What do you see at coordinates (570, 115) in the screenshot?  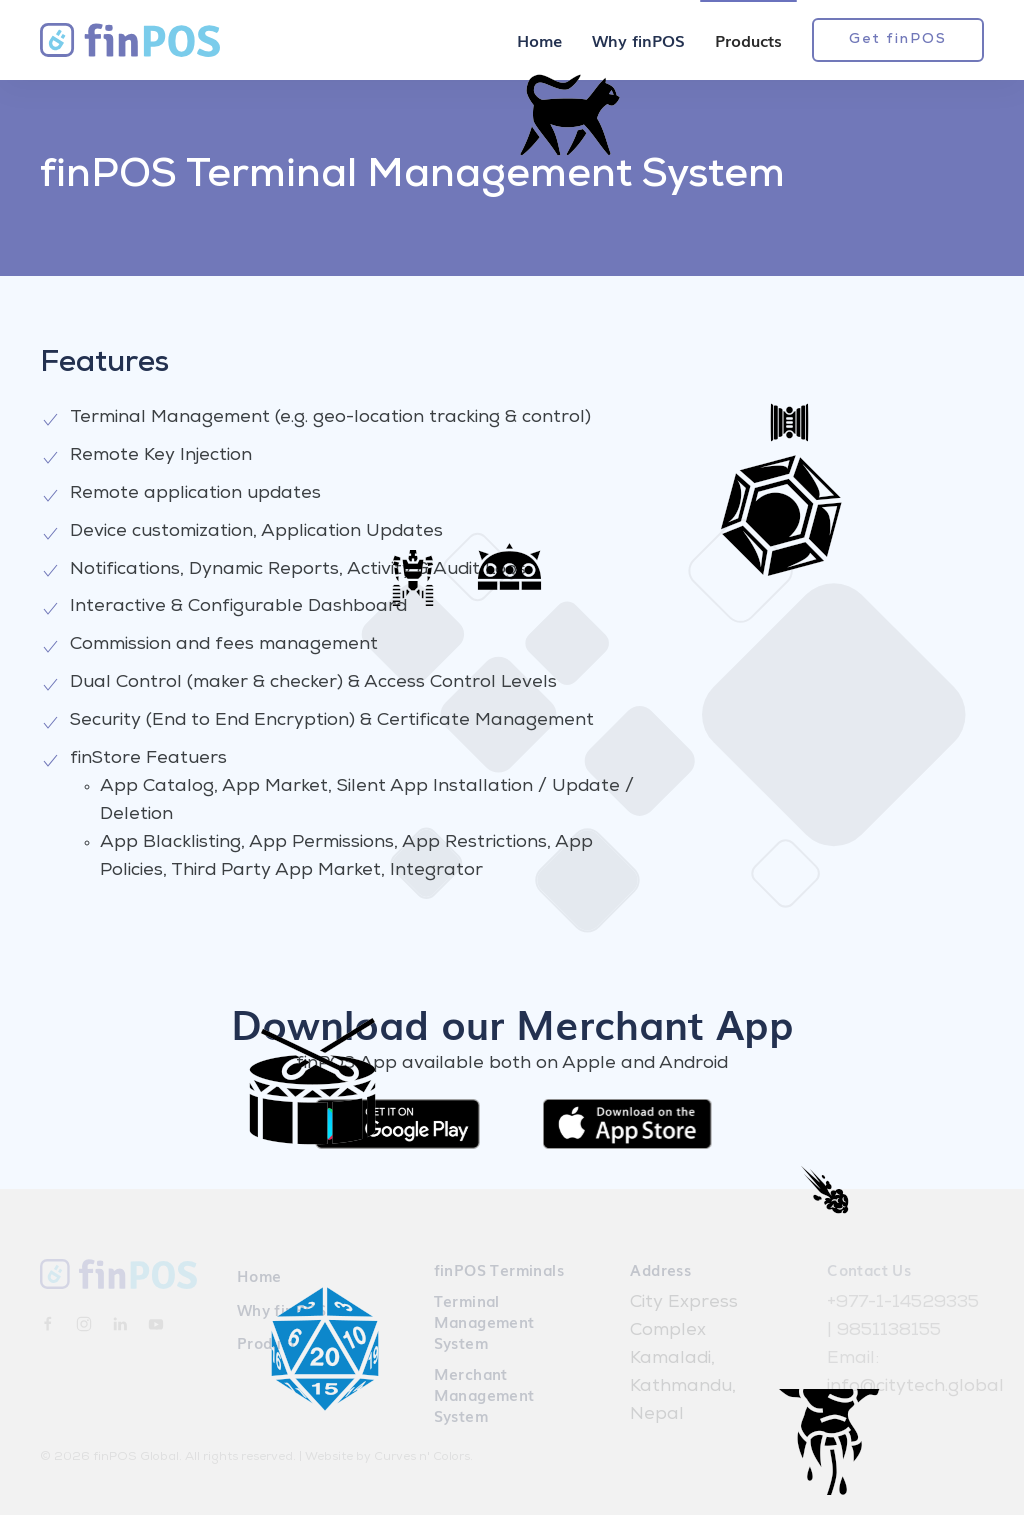 I see `indicates a cat or pet-related category` at bounding box center [570, 115].